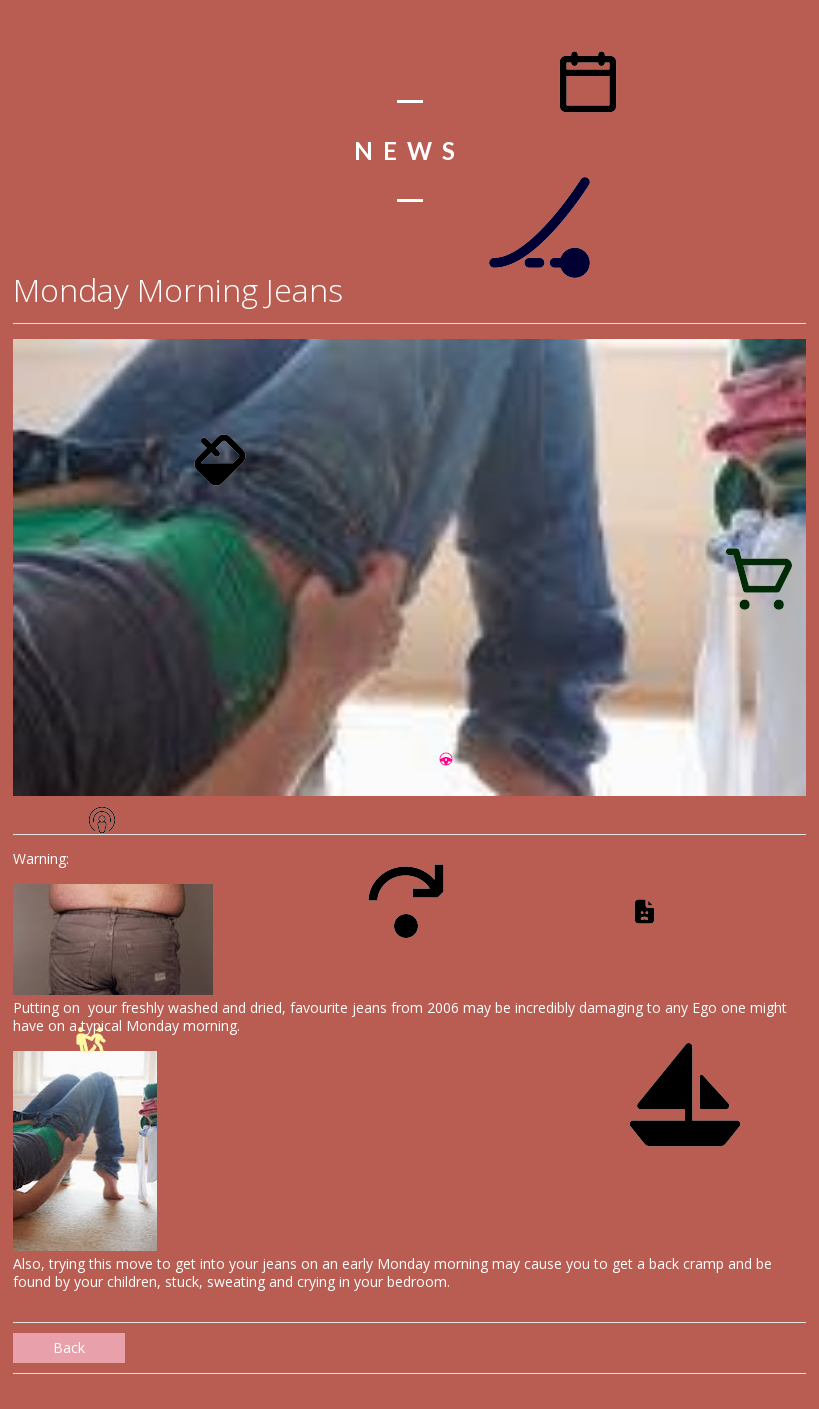  I want to click on step over the current line while debugging, so click(406, 902).